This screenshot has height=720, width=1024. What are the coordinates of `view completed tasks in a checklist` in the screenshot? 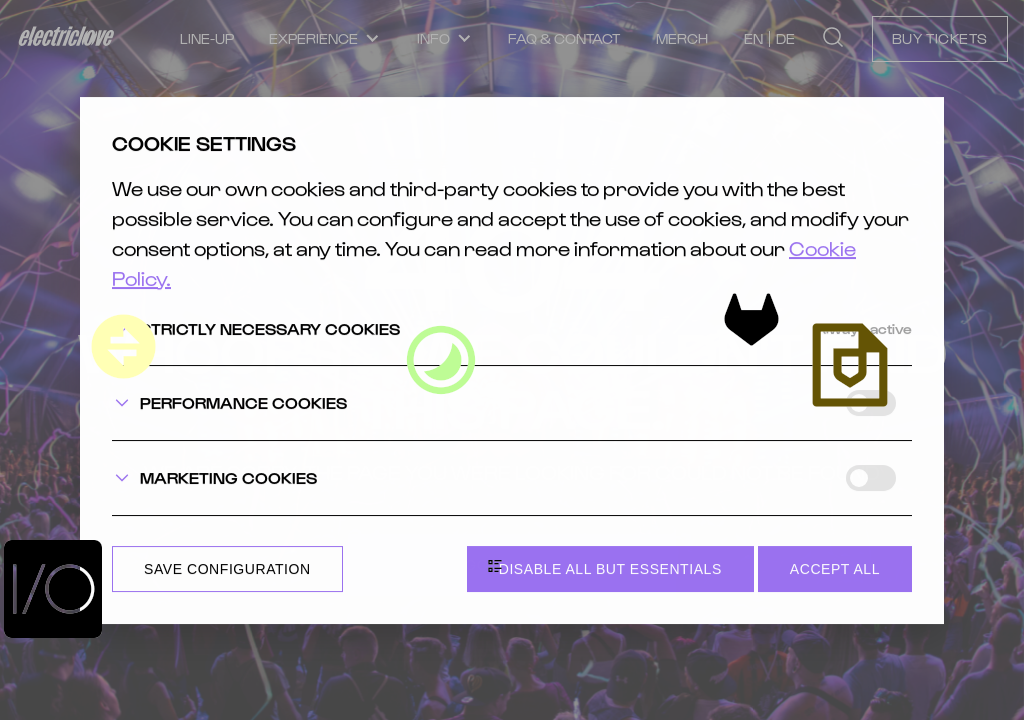 It's located at (495, 566).